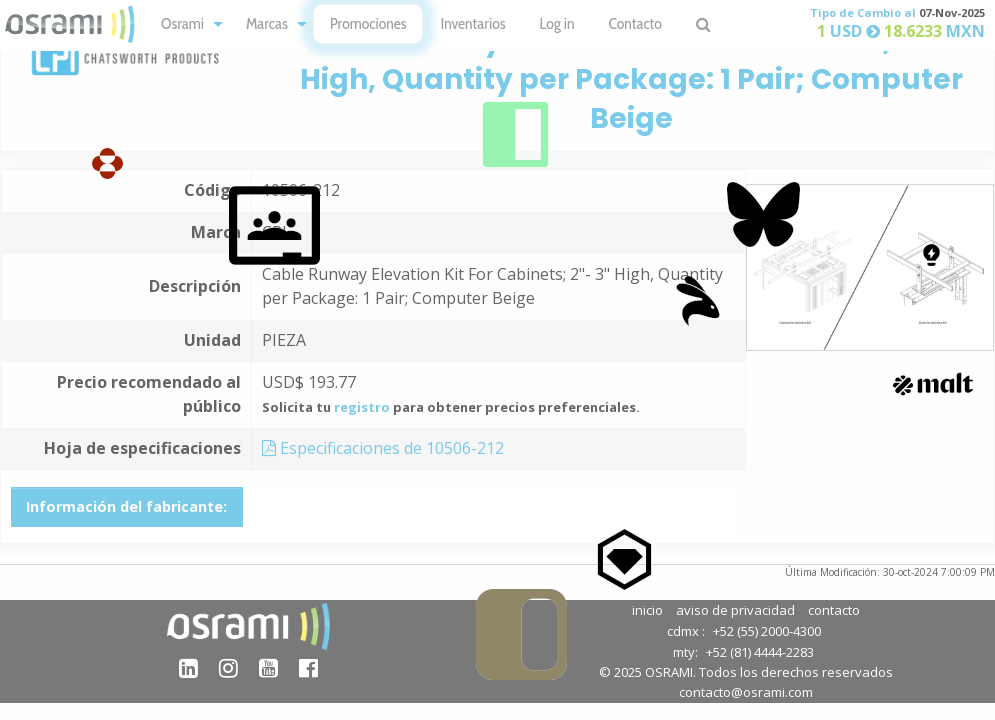  I want to click on access quick ideas or tips, so click(931, 254).